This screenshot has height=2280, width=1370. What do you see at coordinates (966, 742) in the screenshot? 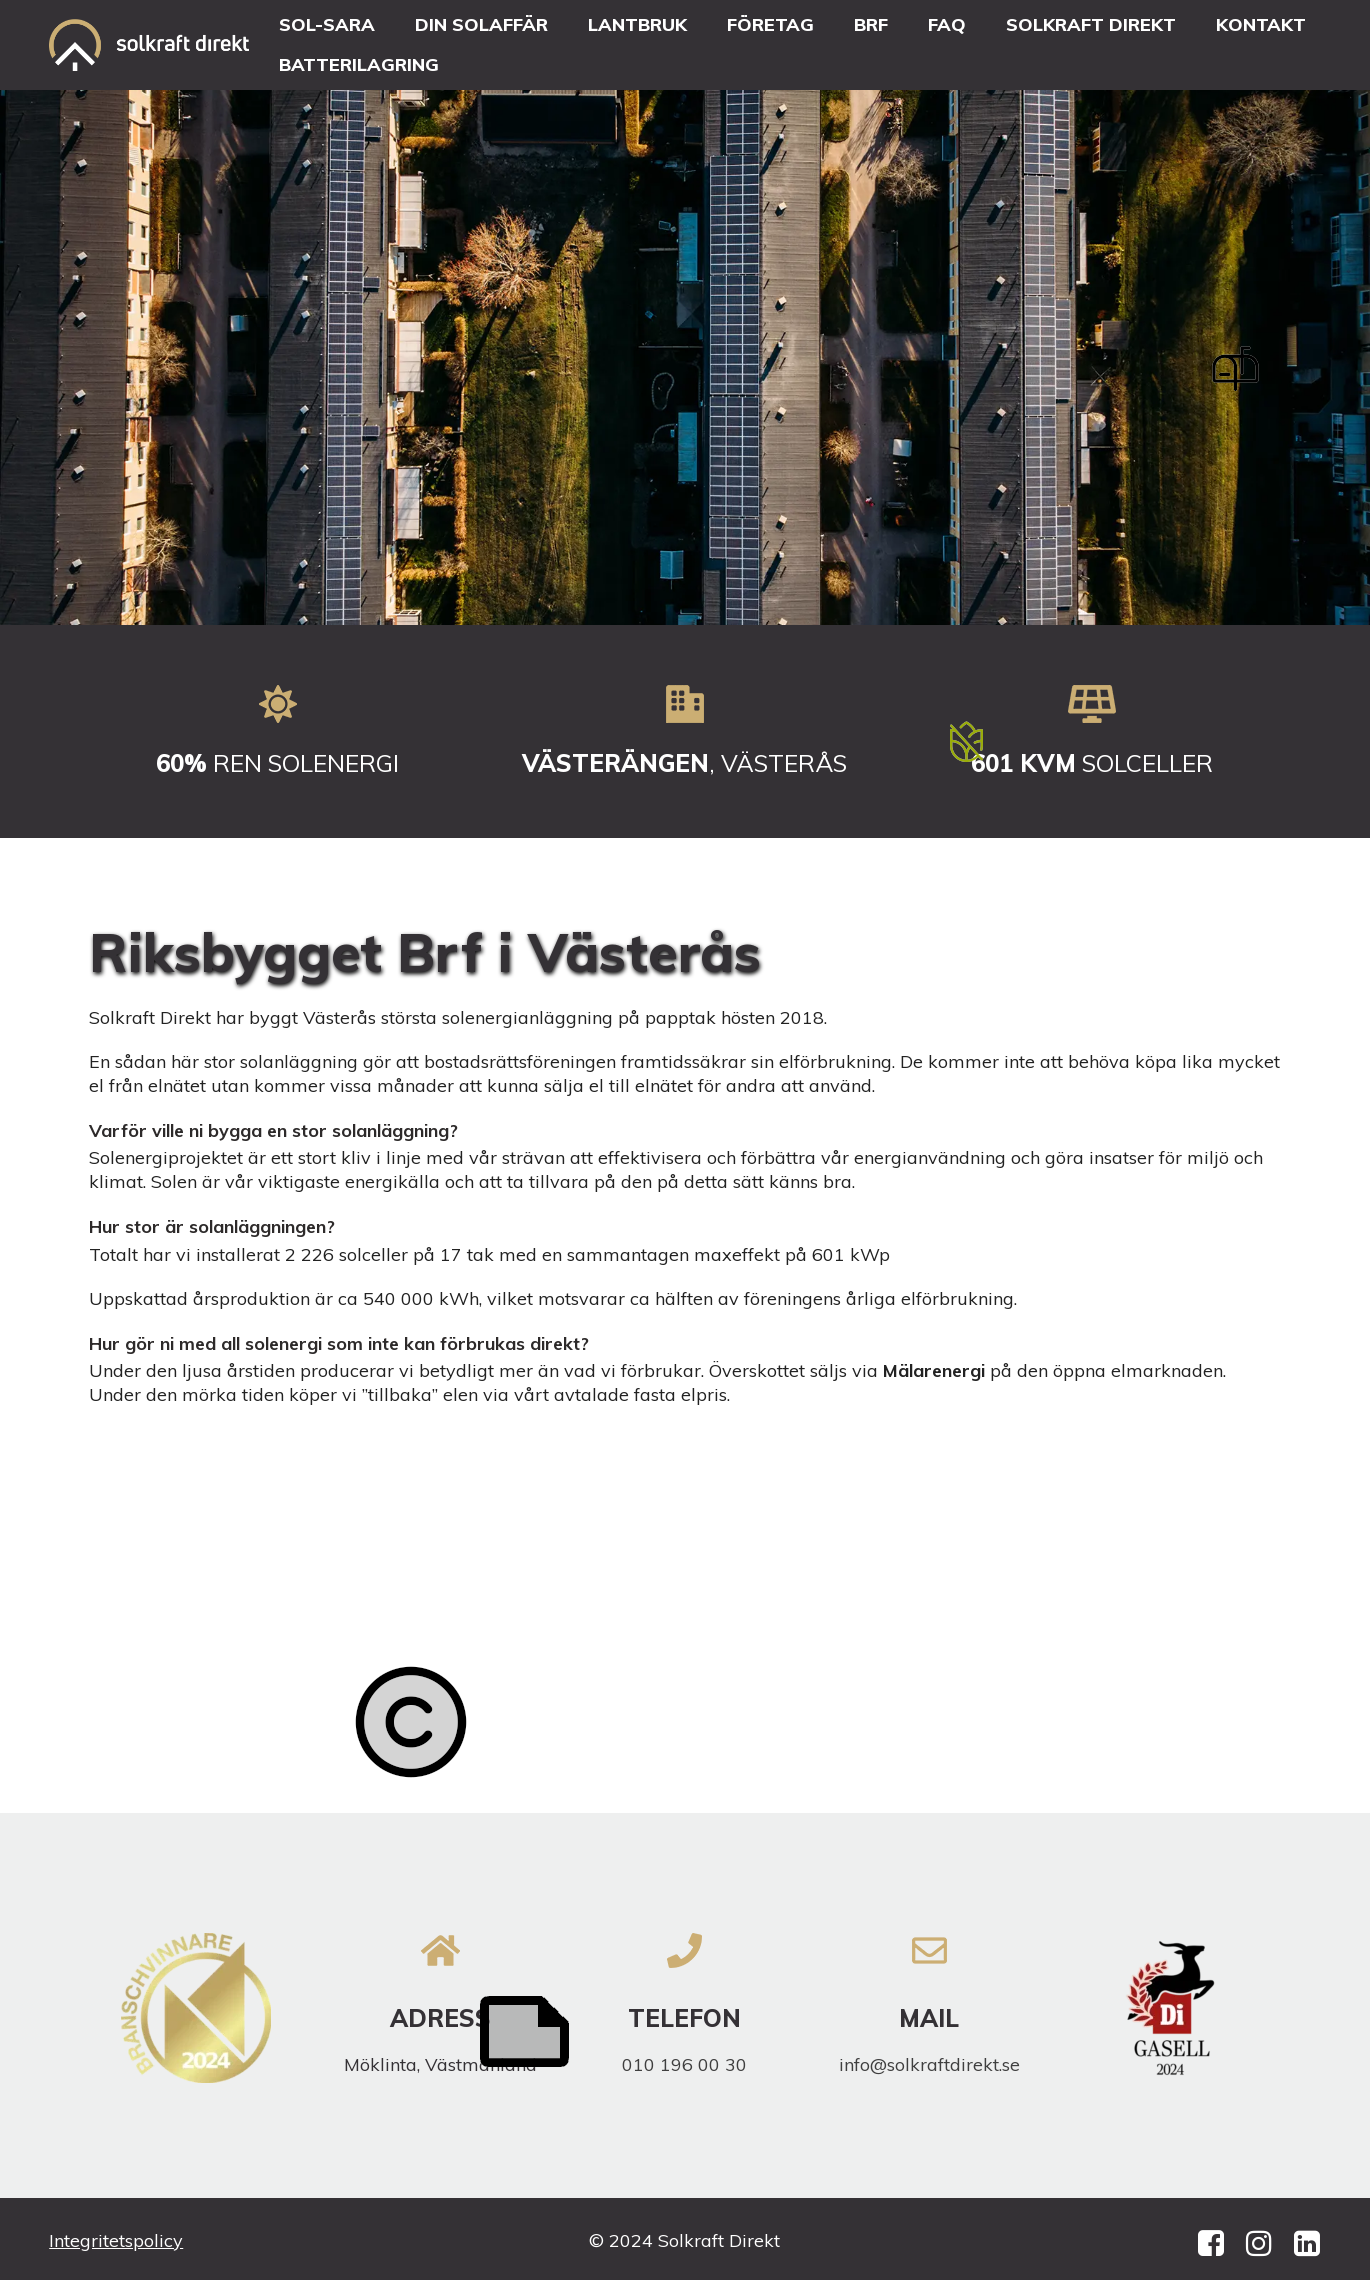
I see `indicates gluten-free or grain-free option` at bounding box center [966, 742].